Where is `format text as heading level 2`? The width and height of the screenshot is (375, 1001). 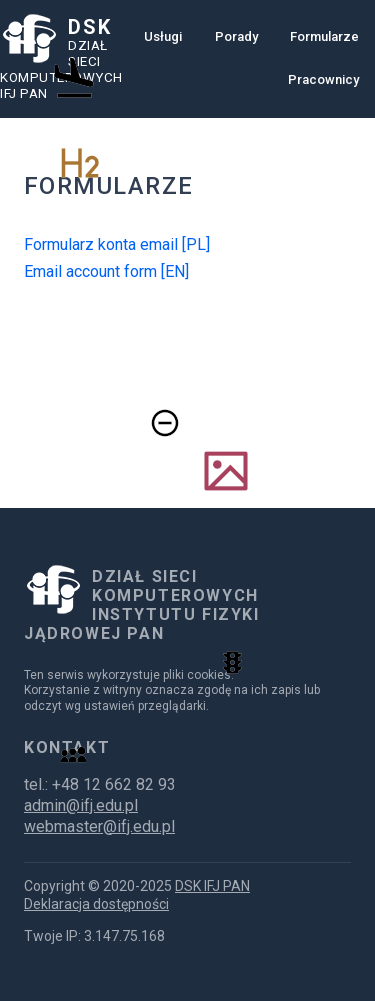 format text as heading level 2 is located at coordinates (80, 163).